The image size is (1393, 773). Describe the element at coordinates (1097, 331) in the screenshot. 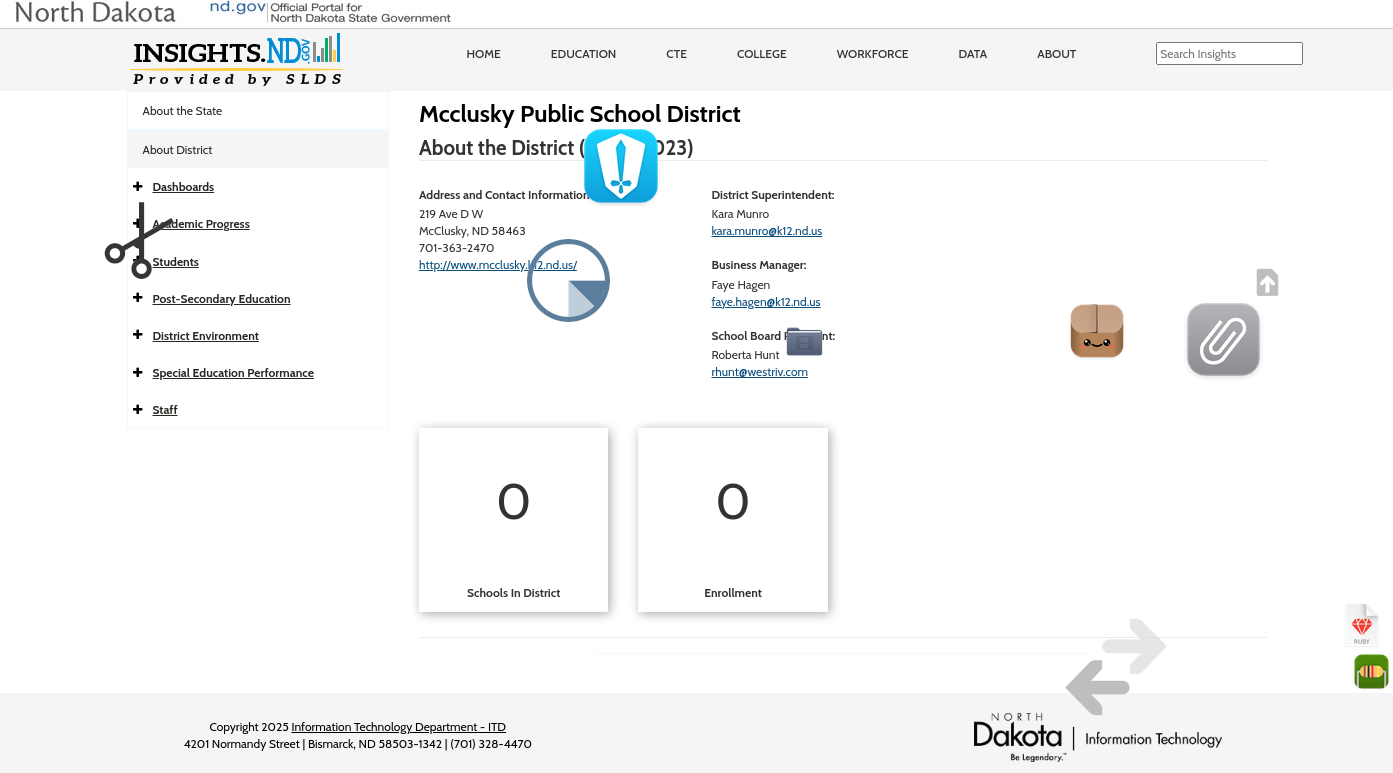

I see `open boxbuddy container management app` at that location.